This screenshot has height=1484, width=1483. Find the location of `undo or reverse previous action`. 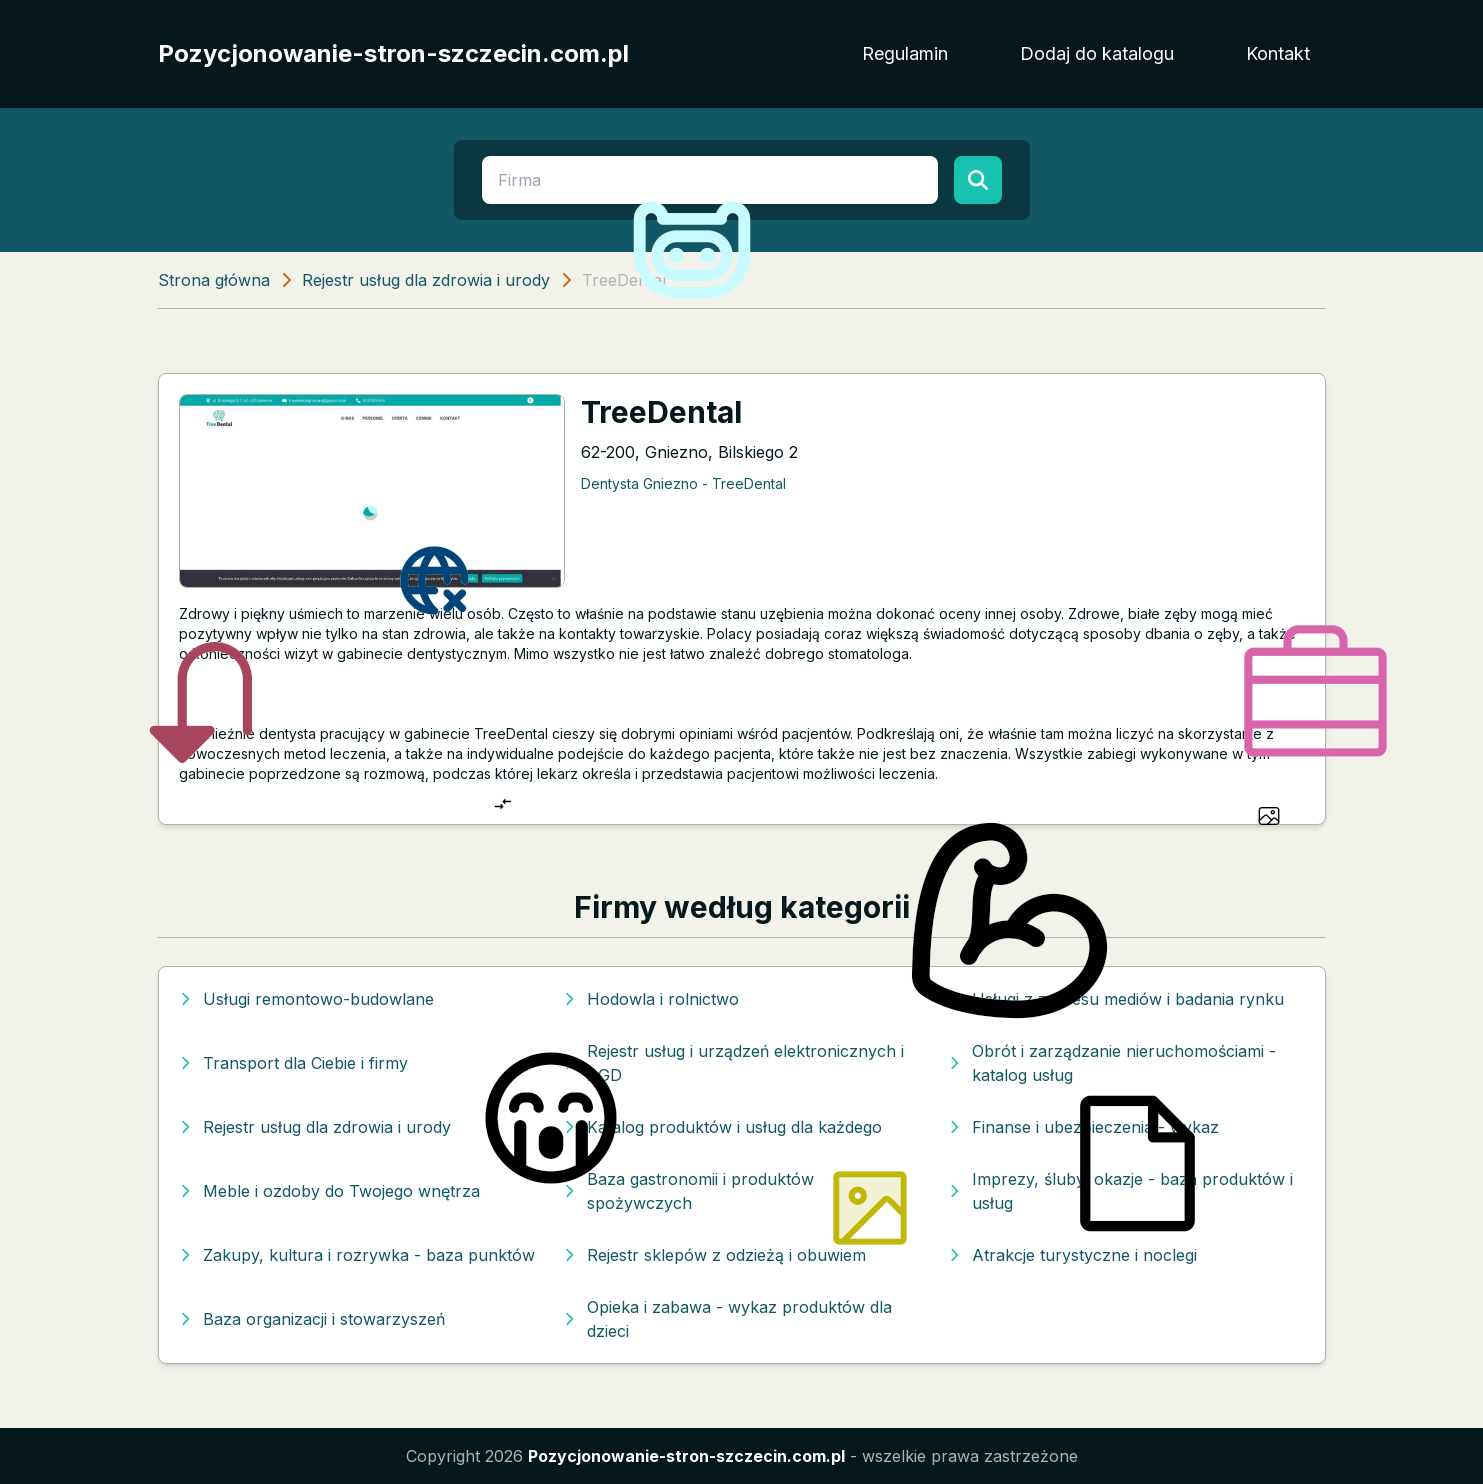

undo or reverse previous action is located at coordinates (205, 702).